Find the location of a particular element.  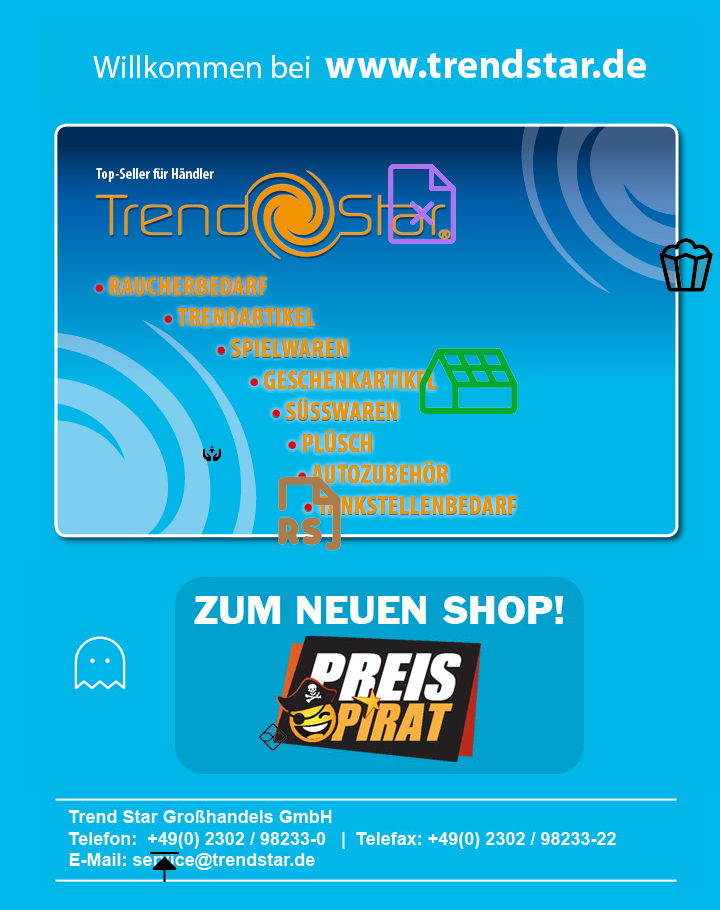

a Rust source code file is located at coordinates (309, 513).